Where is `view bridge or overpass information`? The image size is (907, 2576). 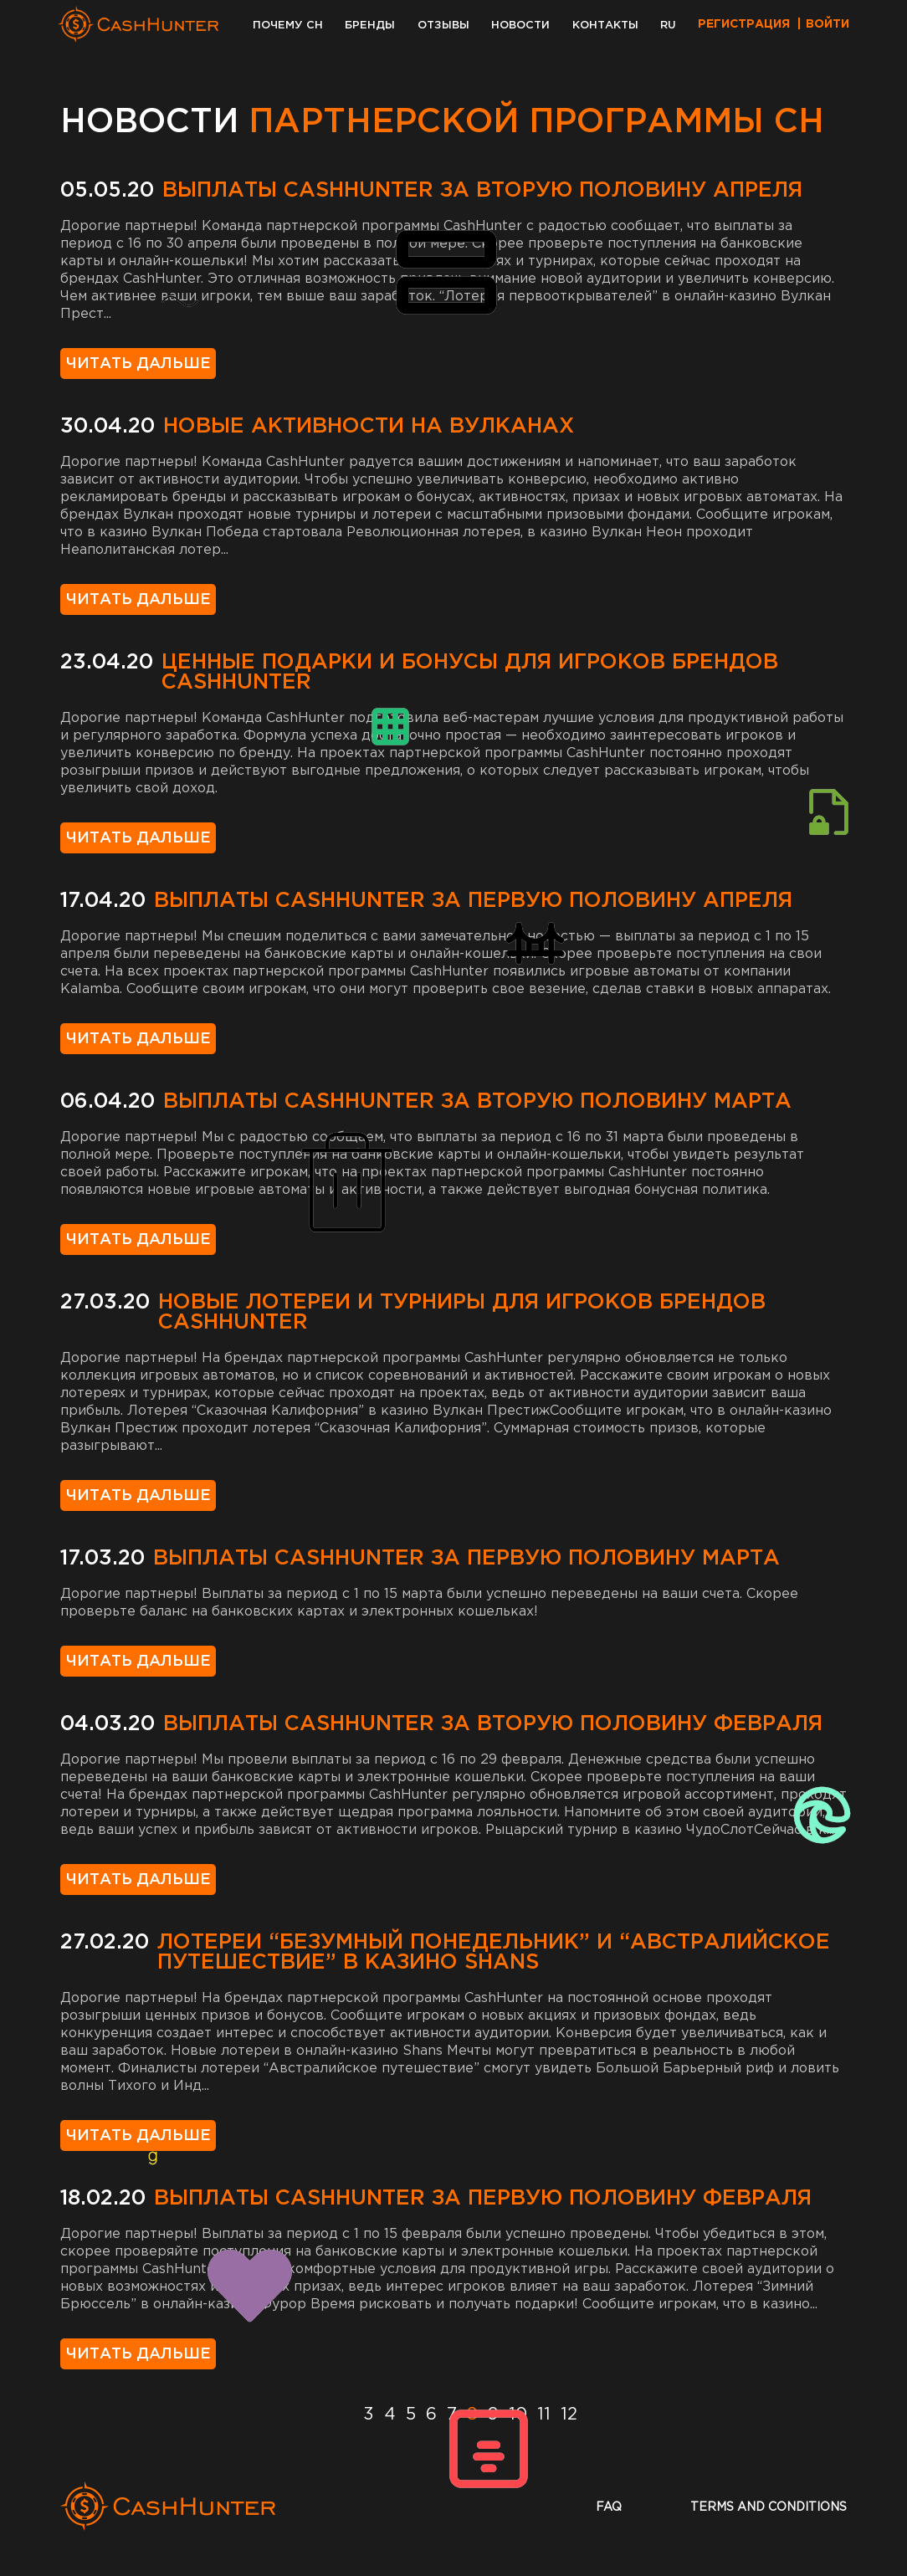
view bridge or overpass information is located at coordinates (535, 943).